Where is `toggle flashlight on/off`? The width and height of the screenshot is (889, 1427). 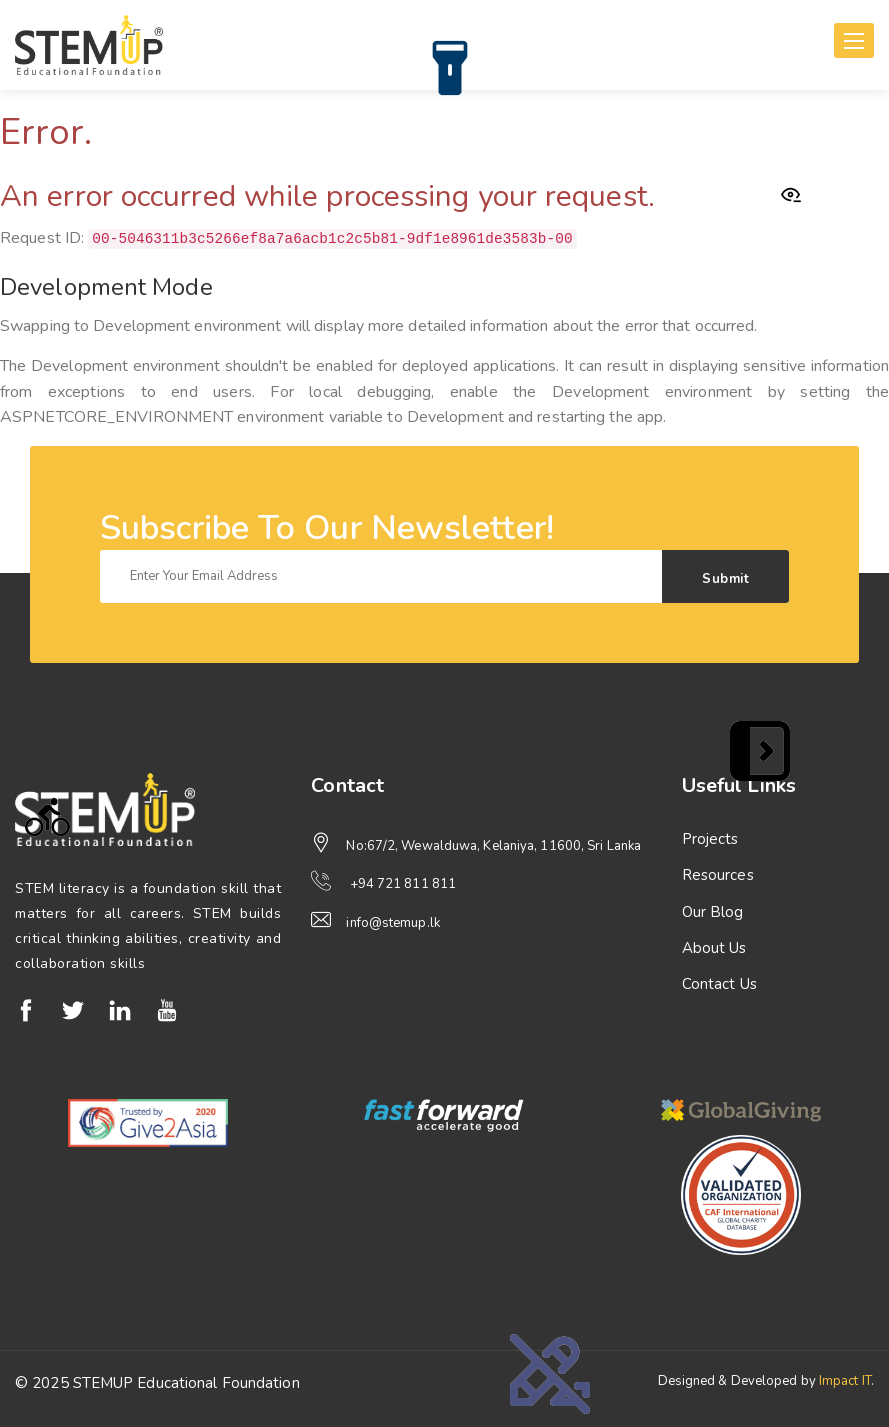
toggle flashlight on/off is located at coordinates (450, 68).